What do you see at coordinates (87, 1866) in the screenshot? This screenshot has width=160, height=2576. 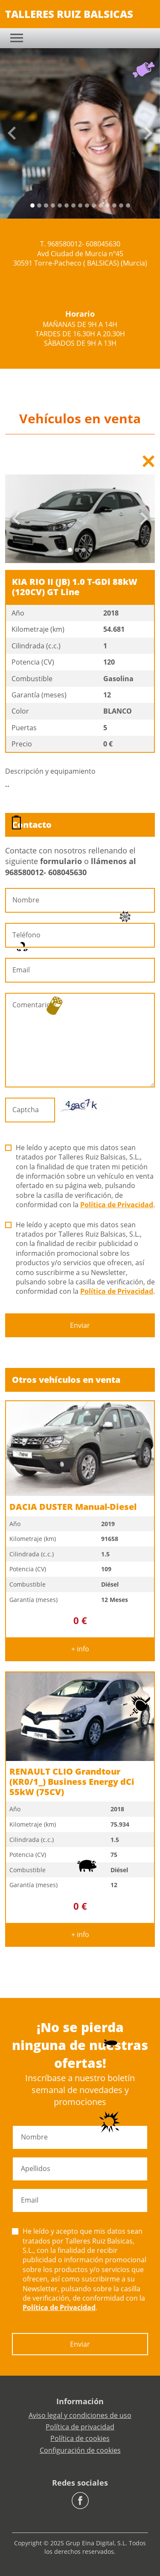 I see `view farm animals or livestock` at bounding box center [87, 1866].